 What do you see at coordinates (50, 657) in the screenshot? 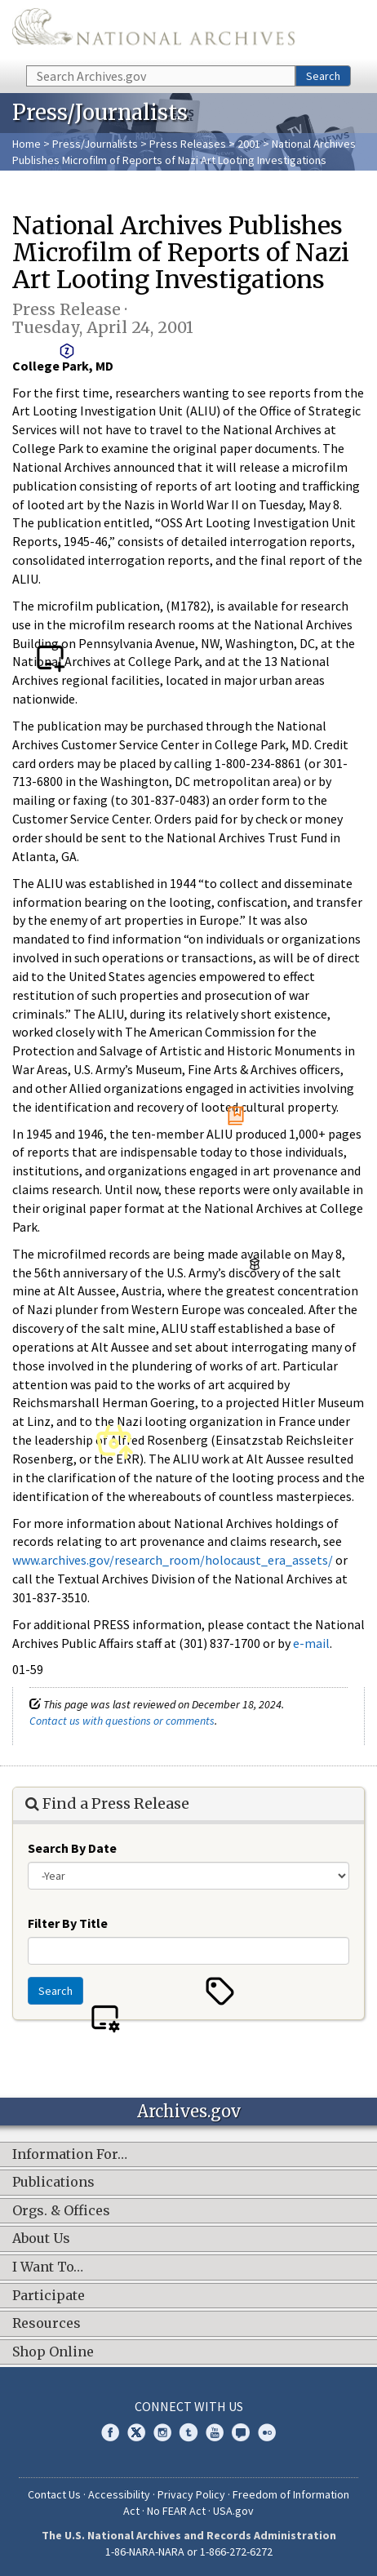
I see `add a new iPad or tablet device` at bounding box center [50, 657].